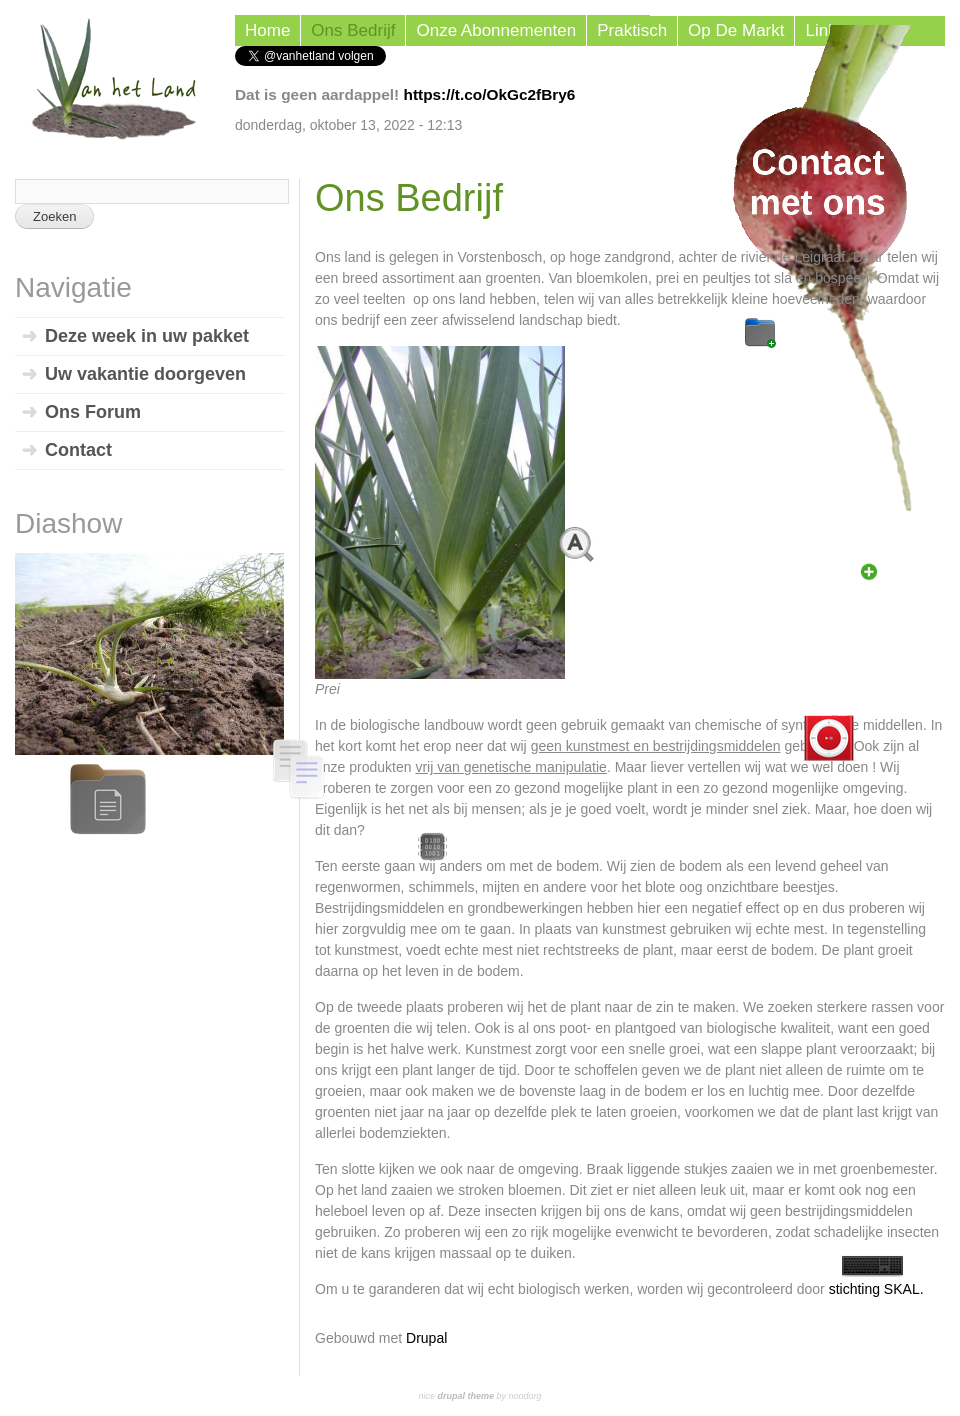 The image size is (960, 1416). I want to click on indicates a connected iPod shuffle device, so click(829, 738).